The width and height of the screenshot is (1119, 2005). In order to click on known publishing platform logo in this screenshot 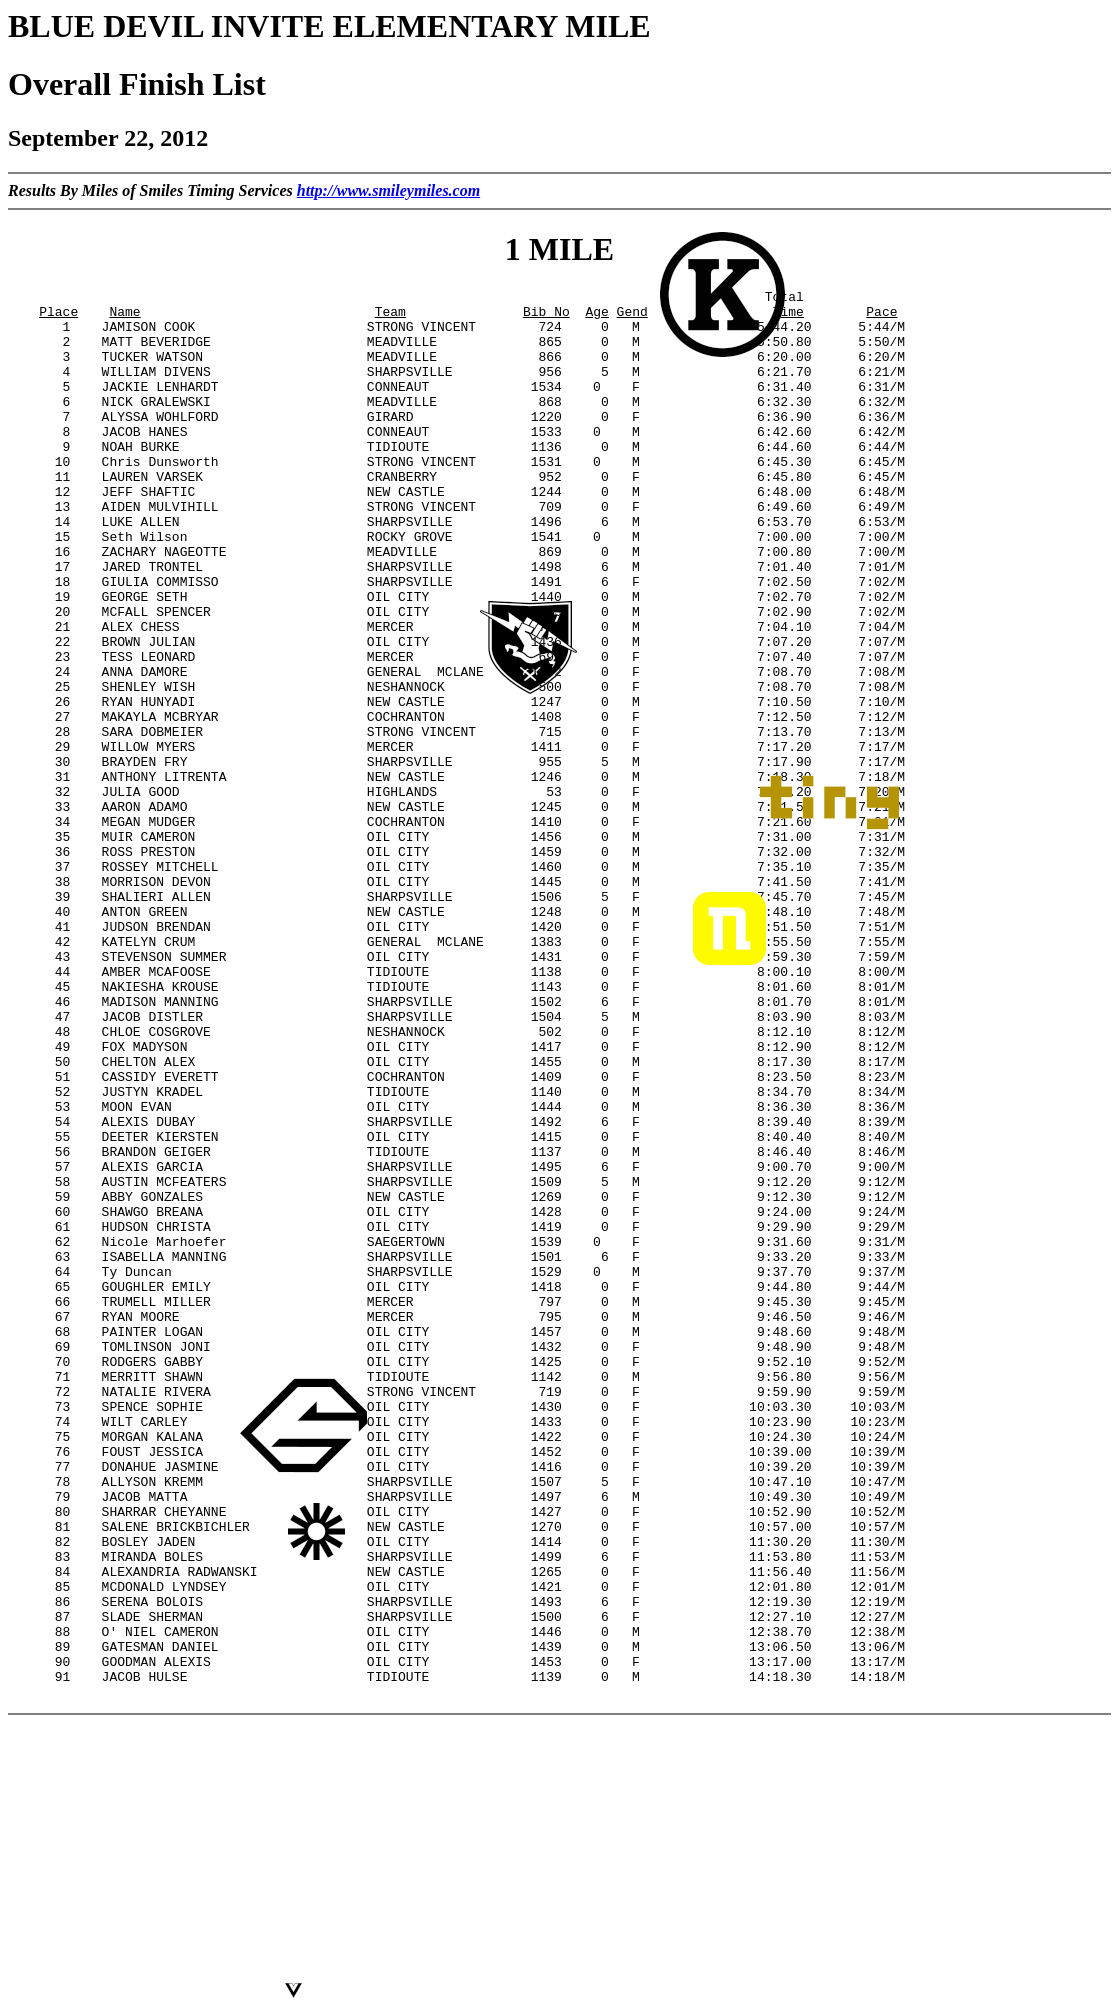, I will do `click(722, 294)`.